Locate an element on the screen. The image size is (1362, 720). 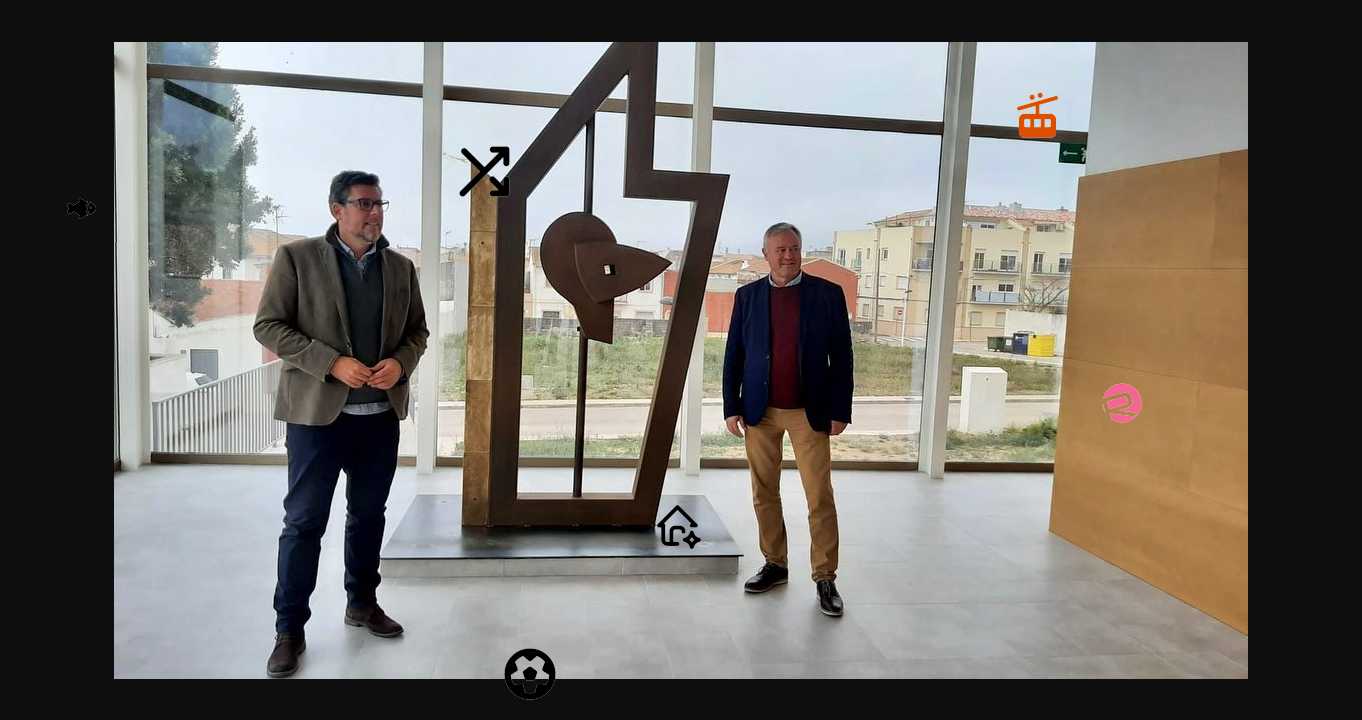
access aquarium or fish-related features is located at coordinates (81, 208).